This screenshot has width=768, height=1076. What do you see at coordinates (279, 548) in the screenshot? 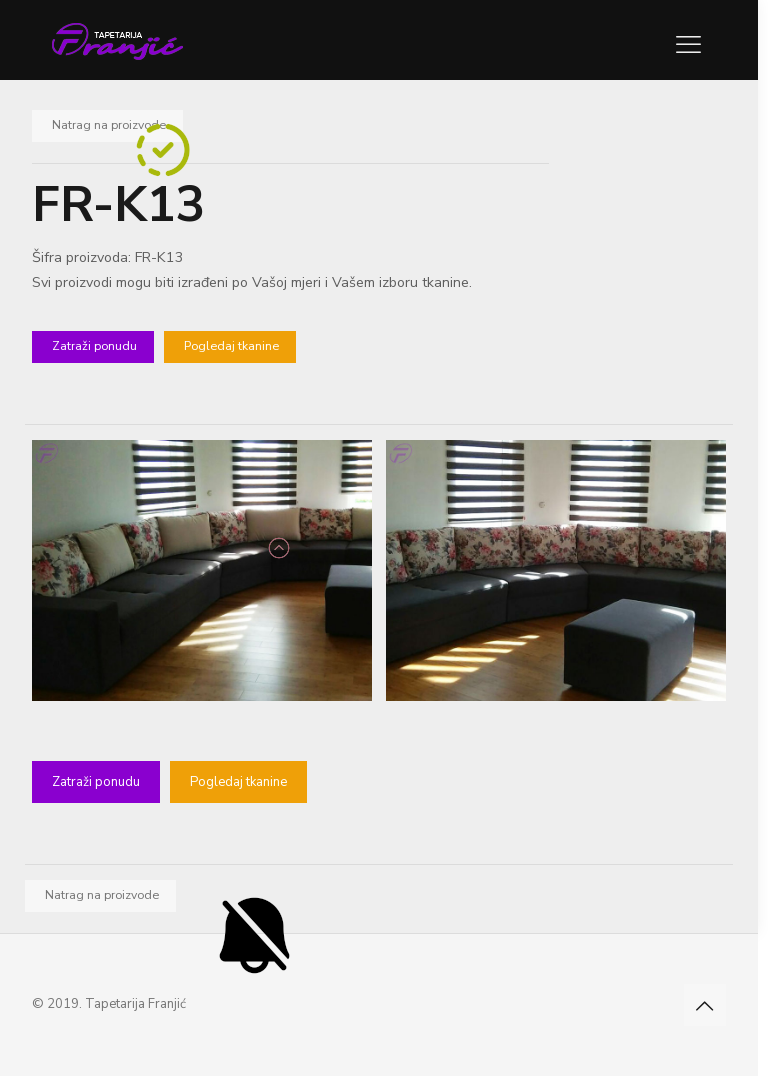
I see `scroll up or return to top` at bounding box center [279, 548].